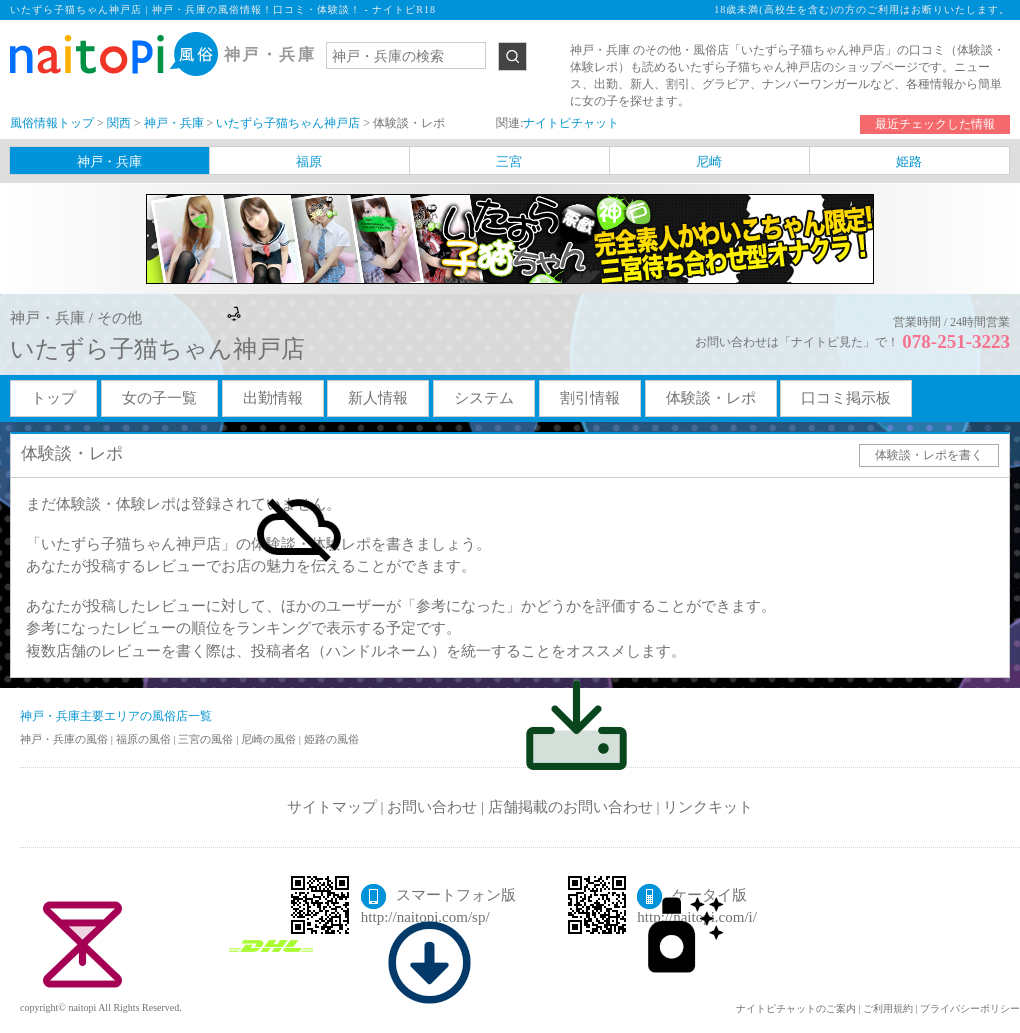 The image size is (1020, 1033). Describe the element at coordinates (271, 946) in the screenshot. I see `DHL shipping and logistics services` at that location.